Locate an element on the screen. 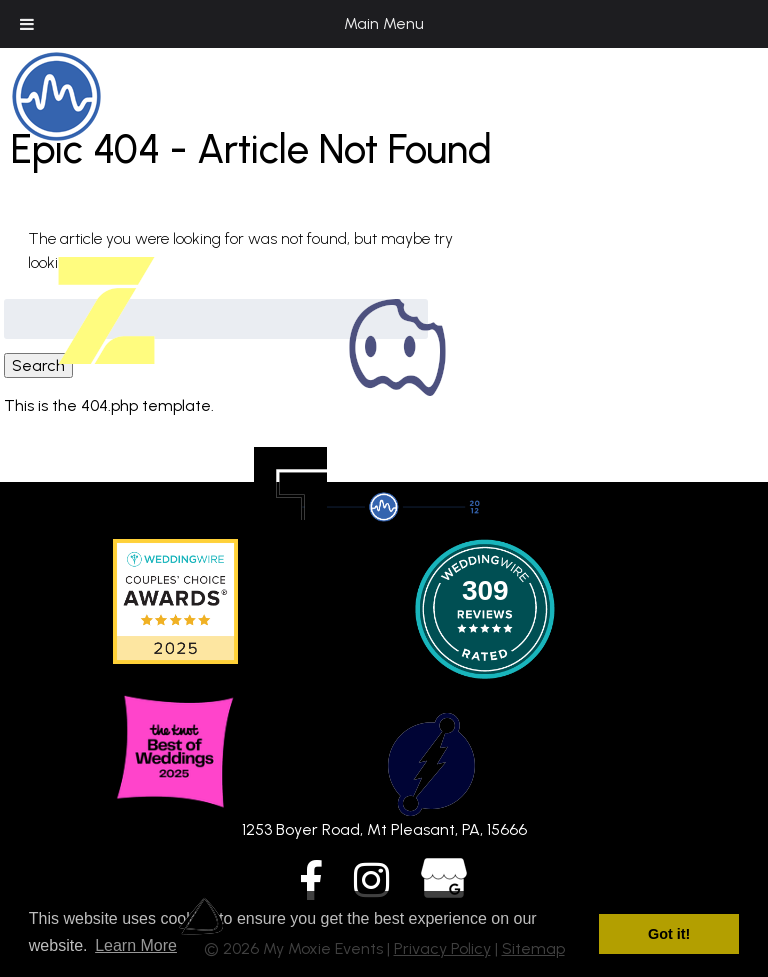  EndeavourOS Linux distribution logo is located at coordinates (201, 916).